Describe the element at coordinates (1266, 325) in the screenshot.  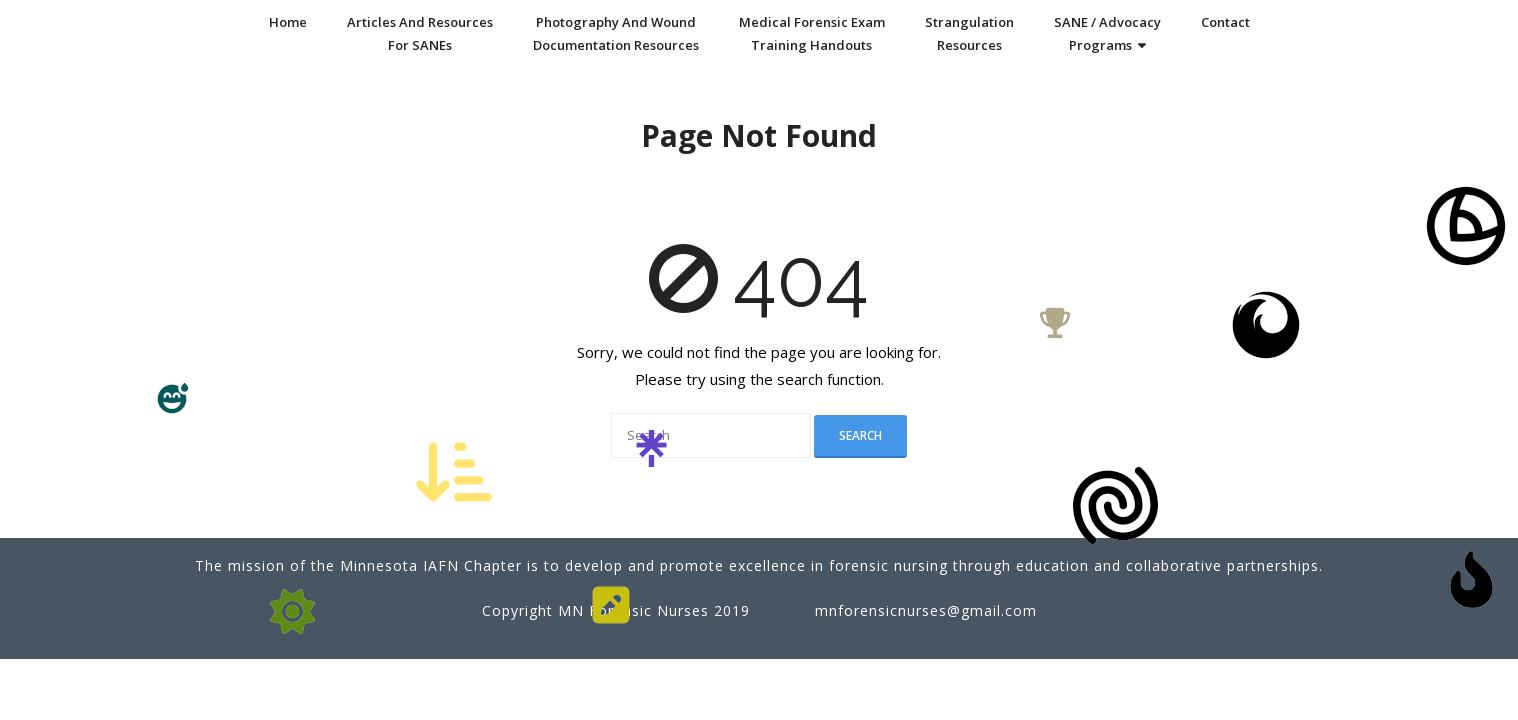
I see `open Firefox browser` at that location.